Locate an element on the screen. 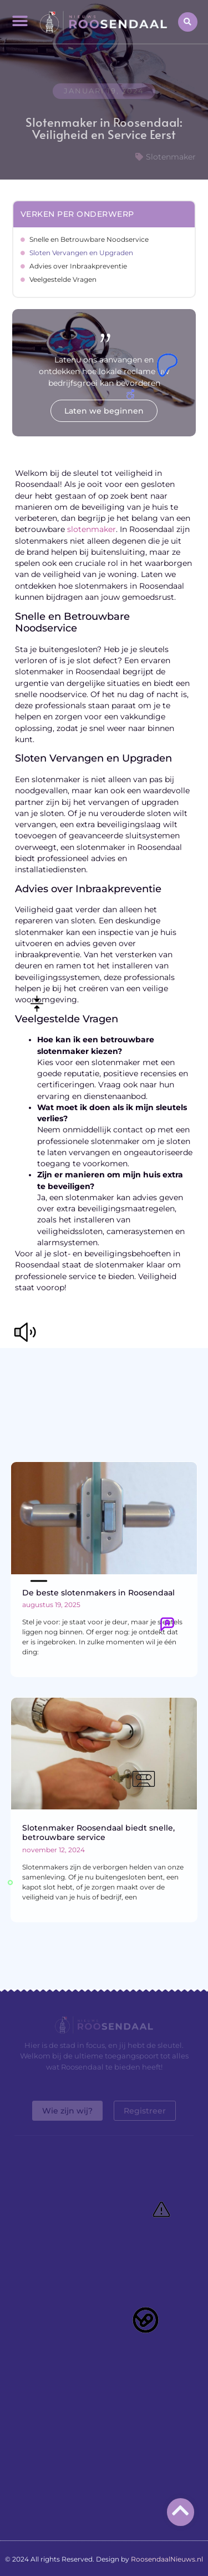 The height and width of the screenshot is (2576, 208). open steam gaming platform is located at coordinates (145, 2320).